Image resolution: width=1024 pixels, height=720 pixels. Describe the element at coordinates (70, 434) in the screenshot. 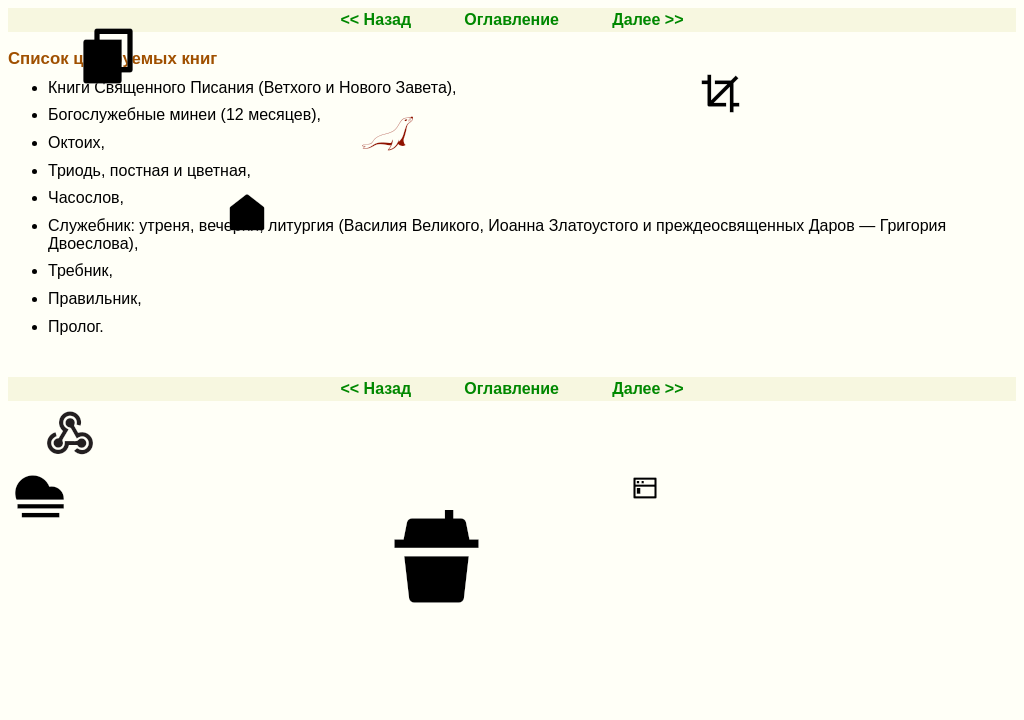

I see `configure webhook integrations` at that location.